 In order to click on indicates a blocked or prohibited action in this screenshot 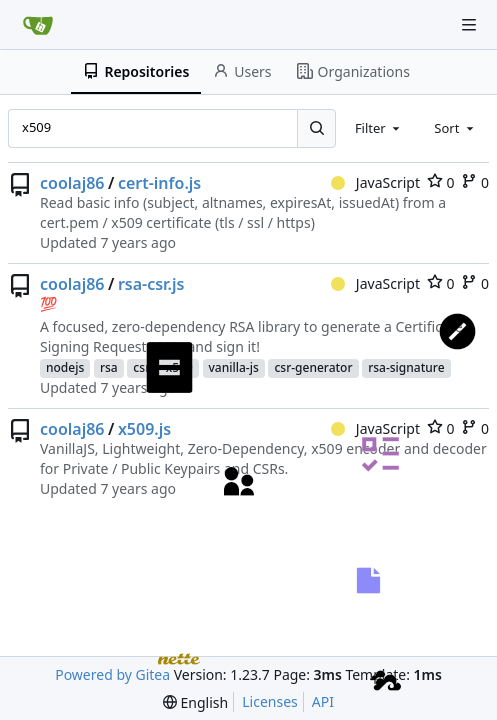, I will do `click(457, 331)`.